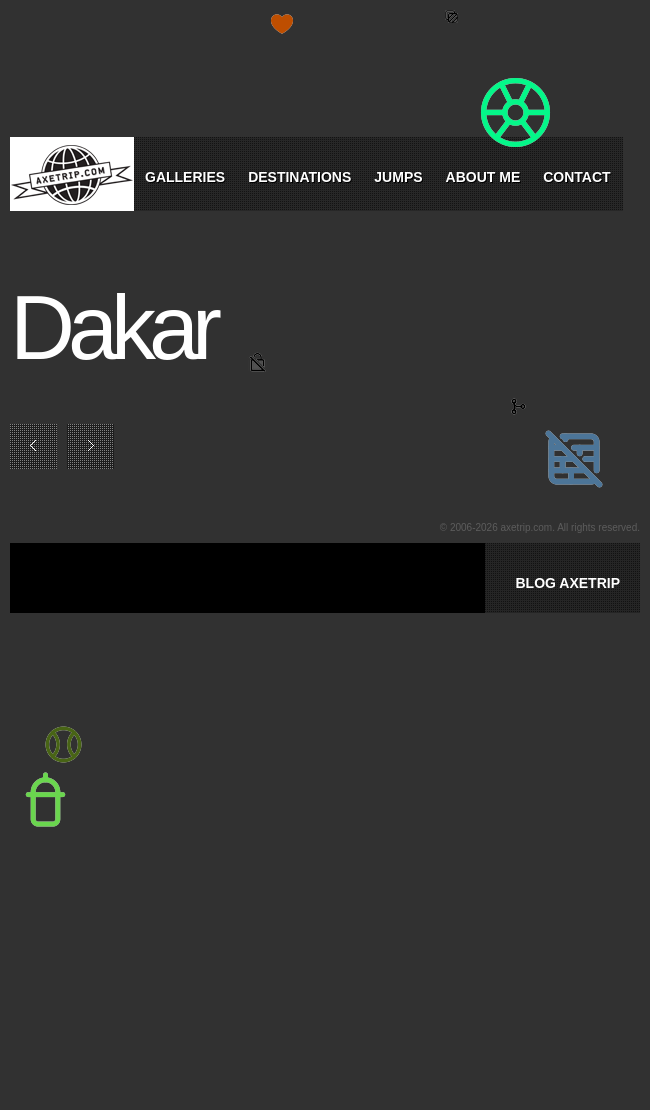 The width and height of the screenshot is (650, 1110). What do you see at coordinates (45, 799) in the screenshot?
I see `access baby or infant care features` at bounding box center [45, 799].